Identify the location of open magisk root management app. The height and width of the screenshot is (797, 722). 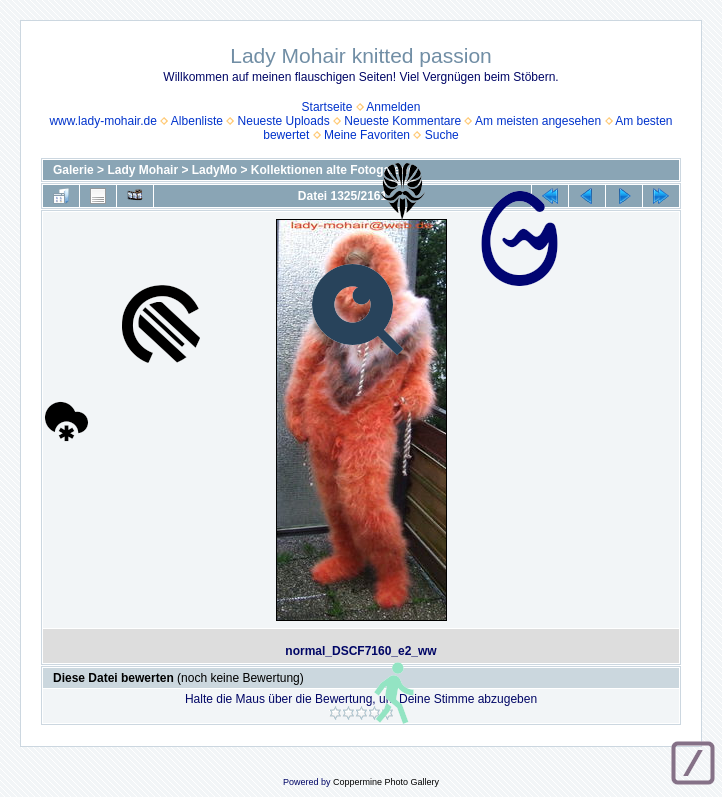
(402, 191).